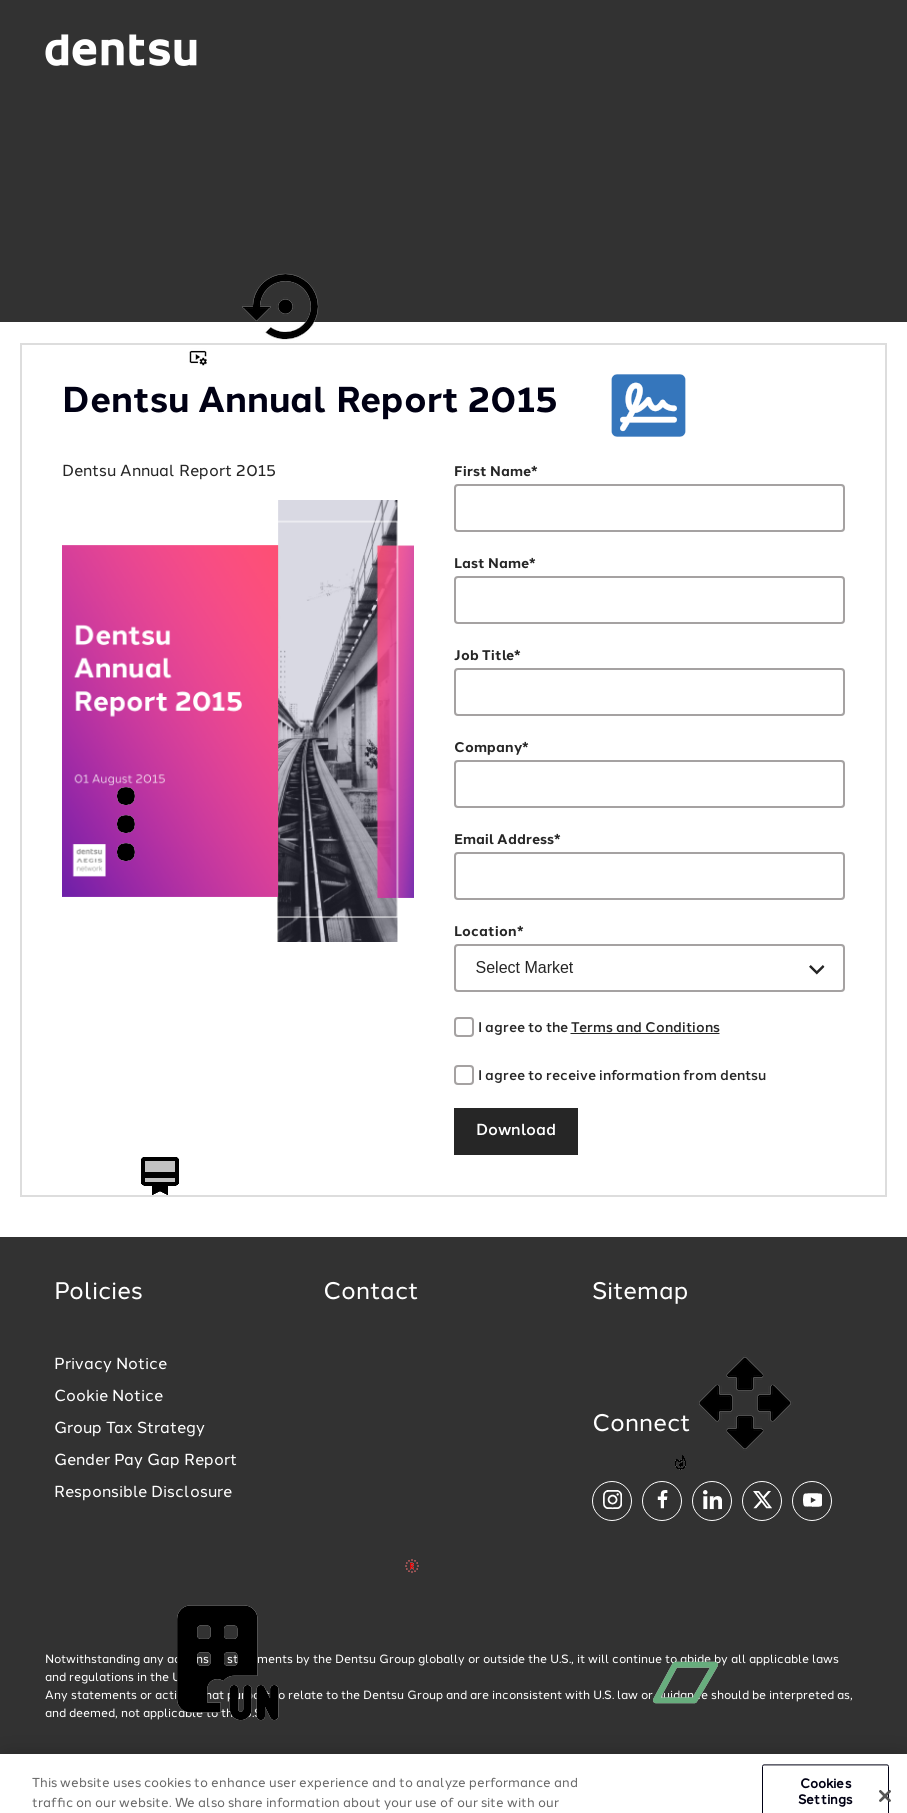 This screenshot has height=1813, width=907. I want to click on open additional options menu, so click(126, 824).